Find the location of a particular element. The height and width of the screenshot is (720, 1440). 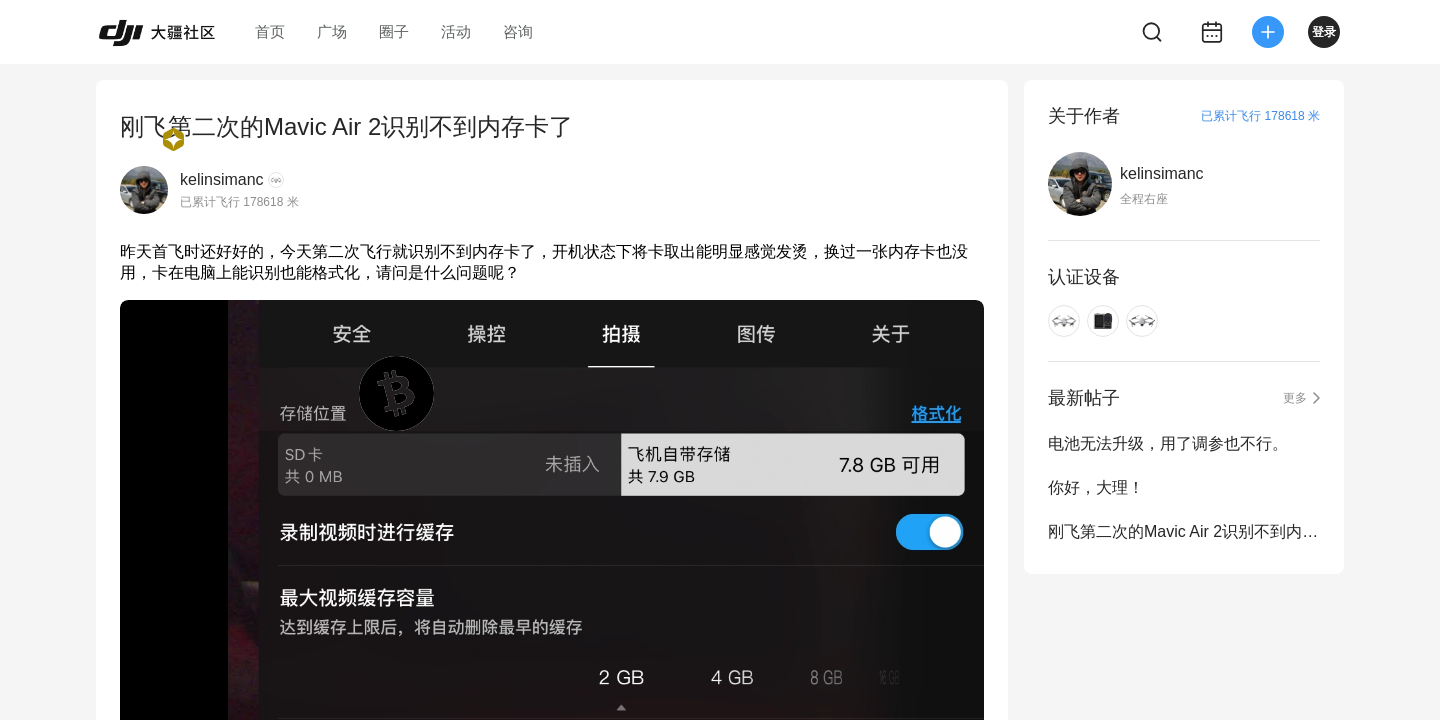

andela company logo is located at coordinates (173, 139).